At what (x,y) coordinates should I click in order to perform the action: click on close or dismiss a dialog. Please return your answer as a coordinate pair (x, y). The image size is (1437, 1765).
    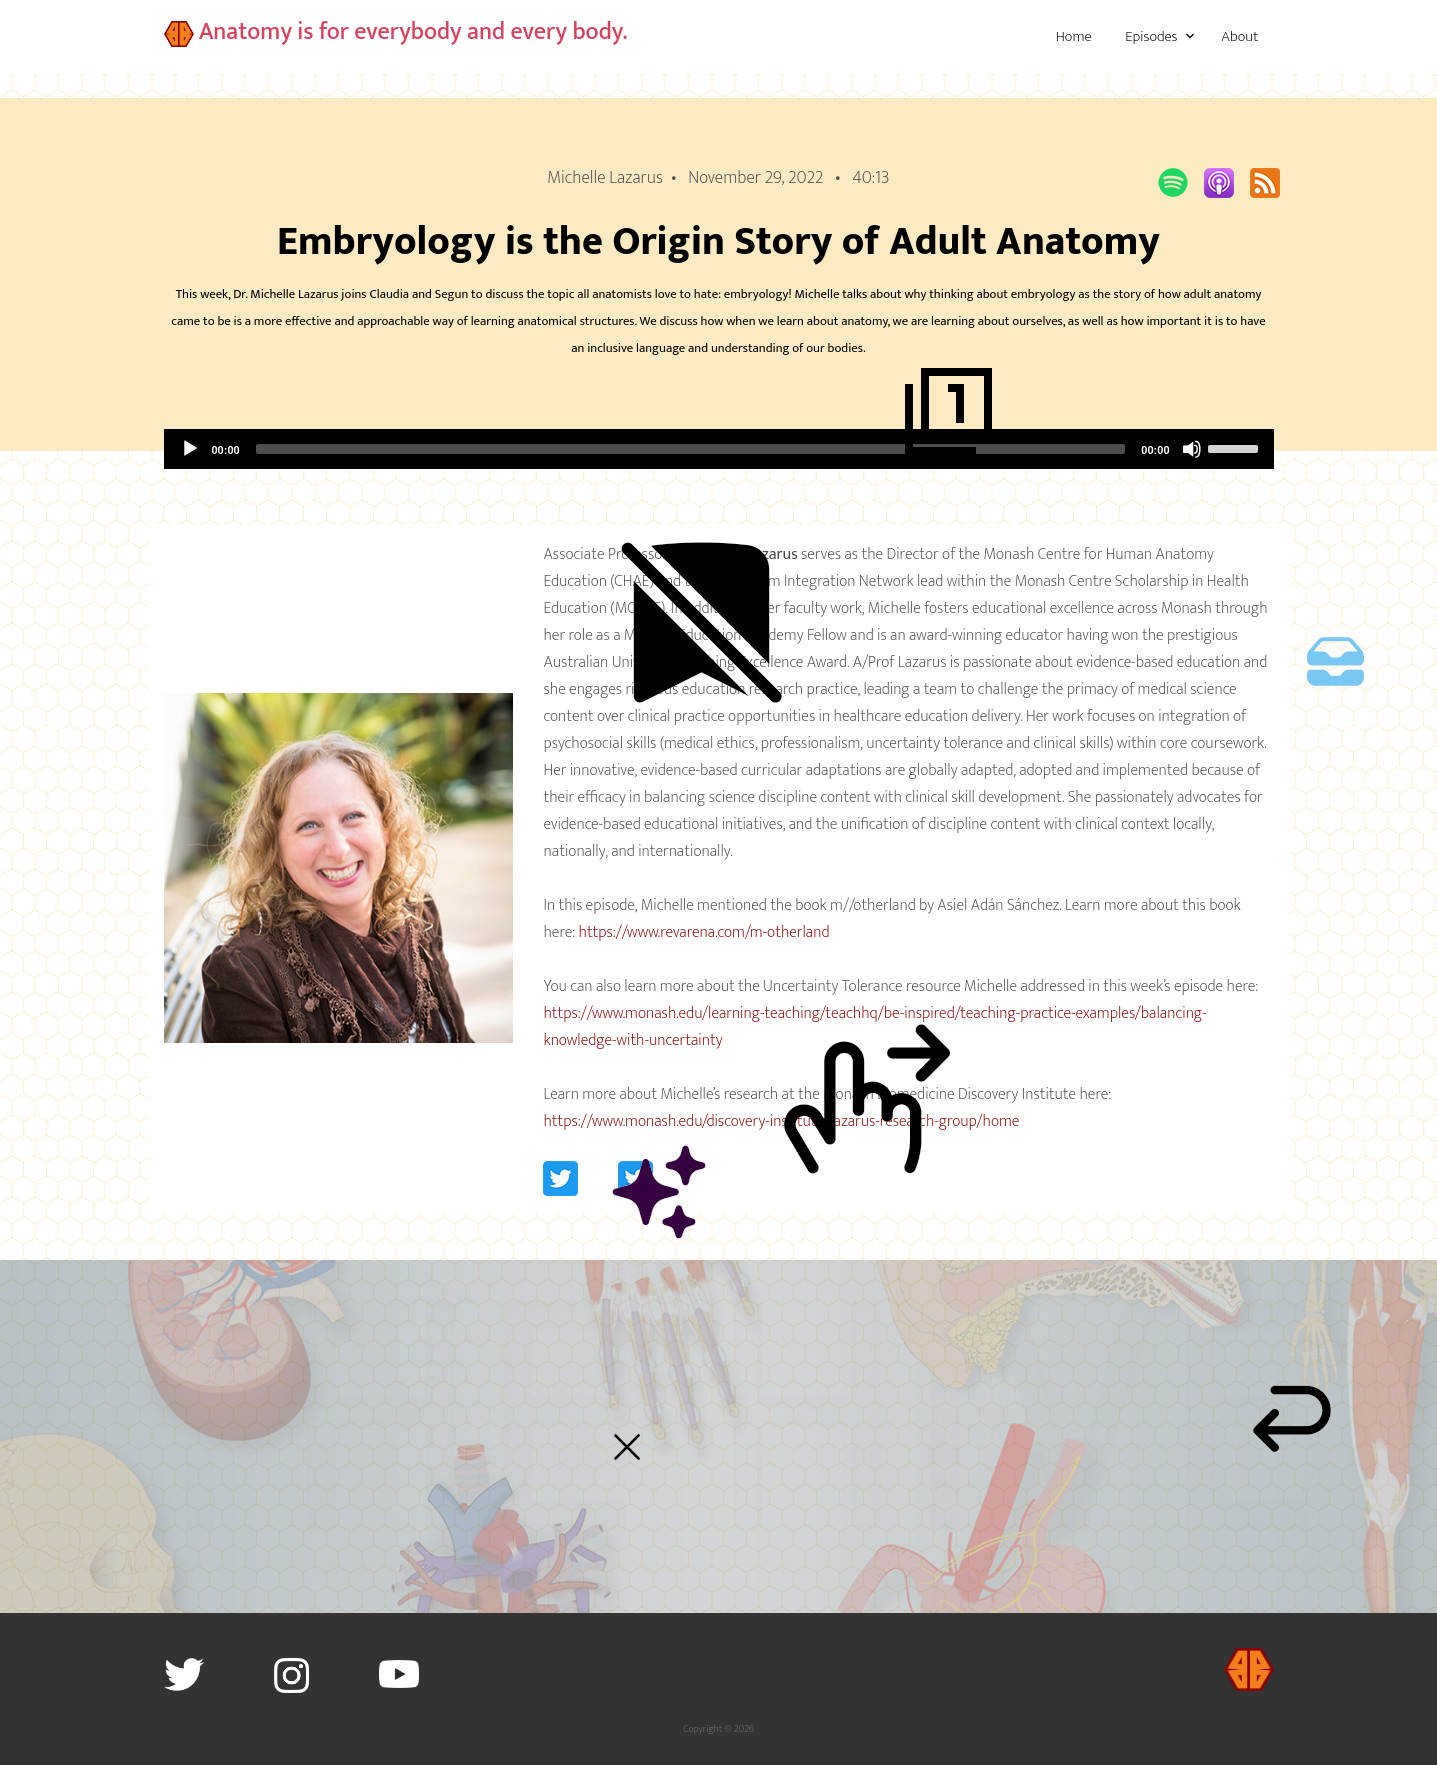
    Looking at the image, I should click on (627, 1447).